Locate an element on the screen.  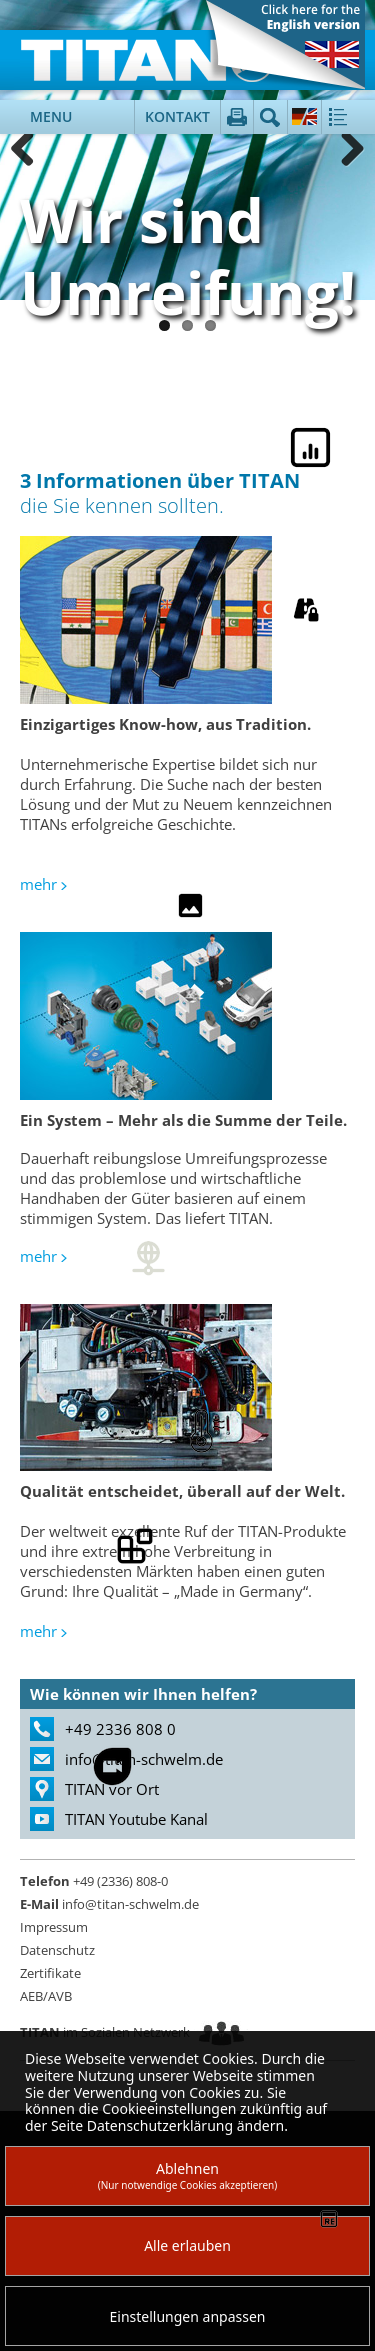
indicates high temperature or heat warning is located at coordinates (203, 1431).